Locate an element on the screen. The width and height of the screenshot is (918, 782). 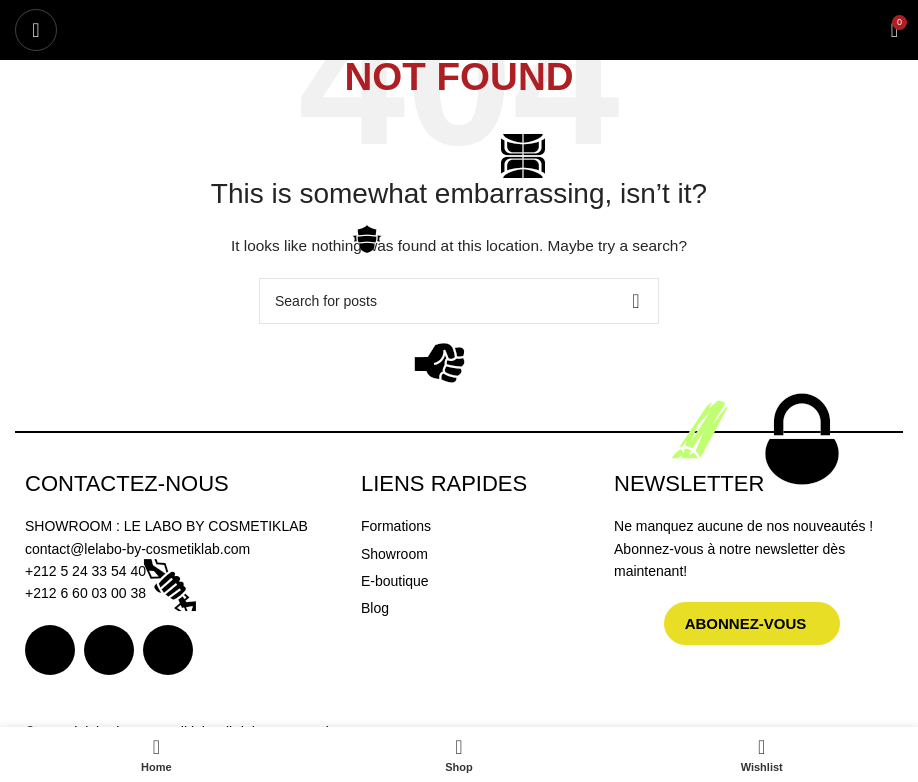
indicates a locked or secured item is located at coordinates (802, 439).